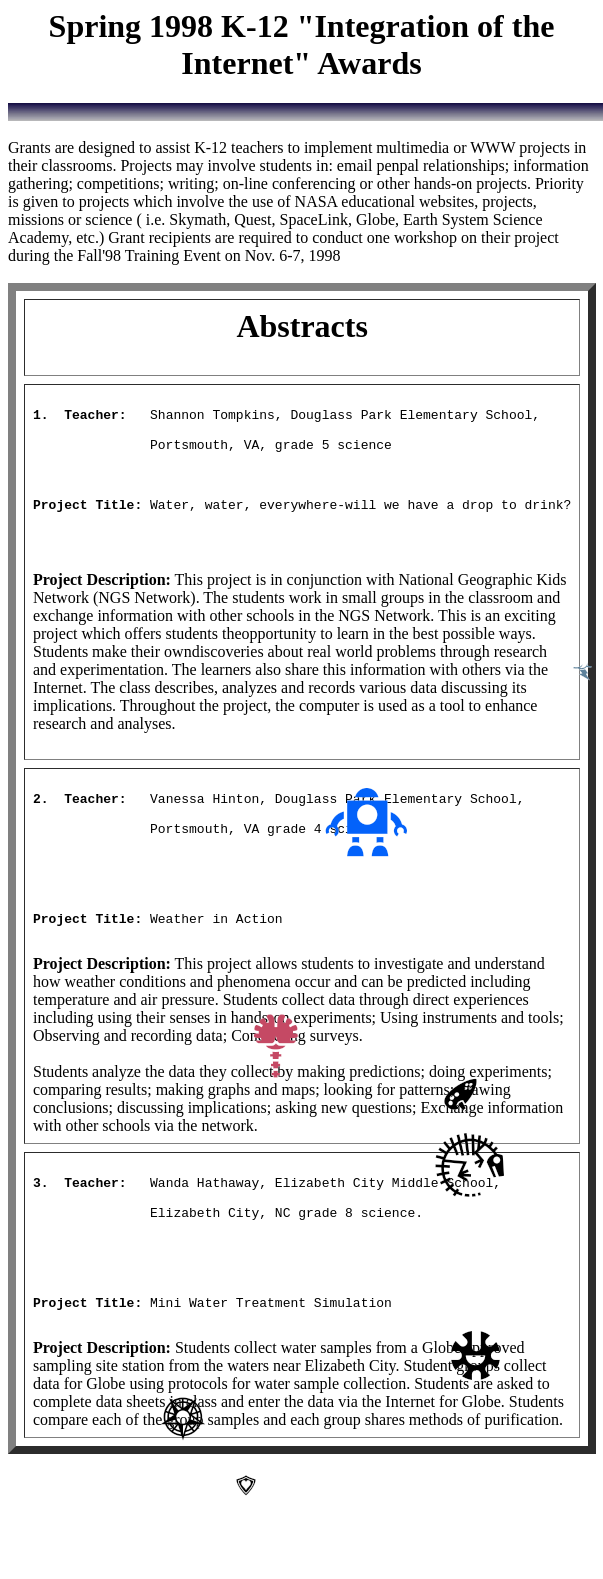 Image resolution: width=603 pixels, height=1579 pixels. What do you see at coordinates (475, 1355) in the screenshot?
I see `decorative abstract game element or badge` at bounding box center [475, 1355].